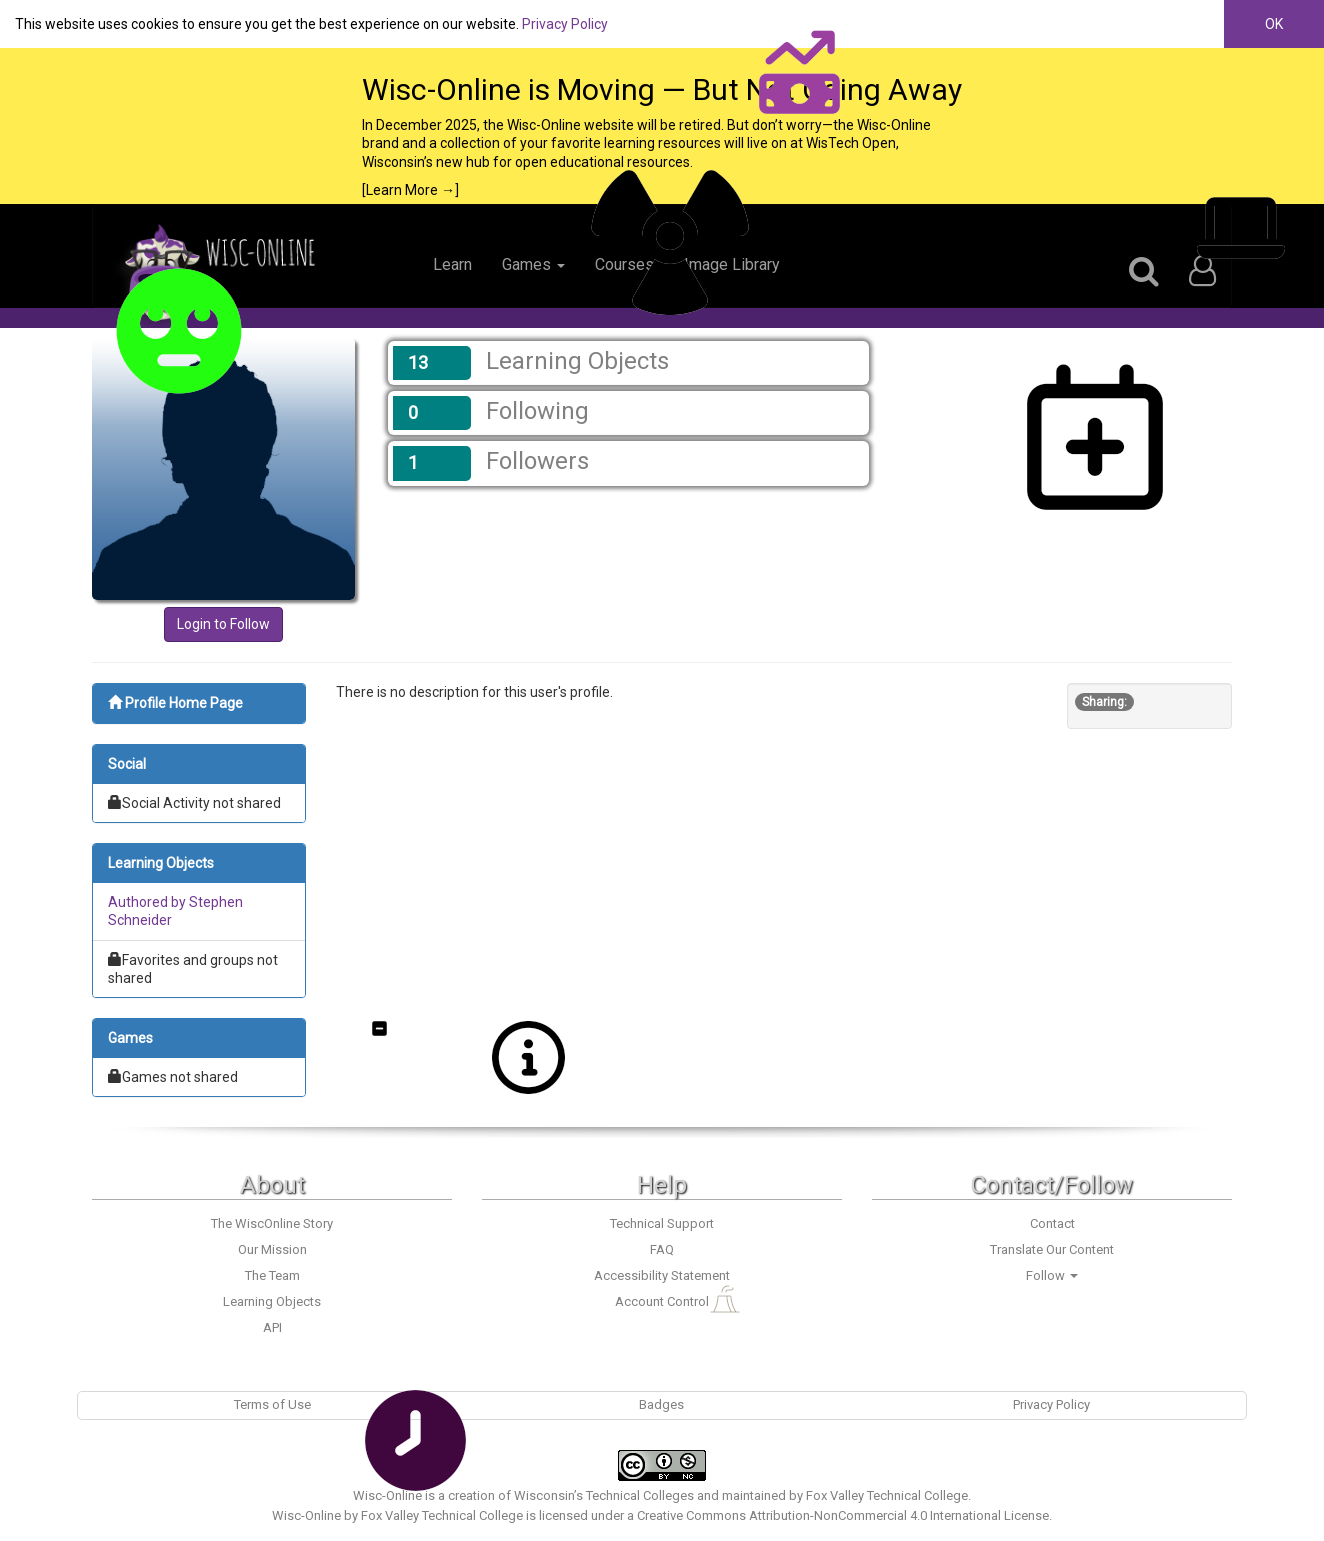 This screenshot has width=1324, height=1541. I want to click on view financial growth or earnings trends, so click(799, 73).